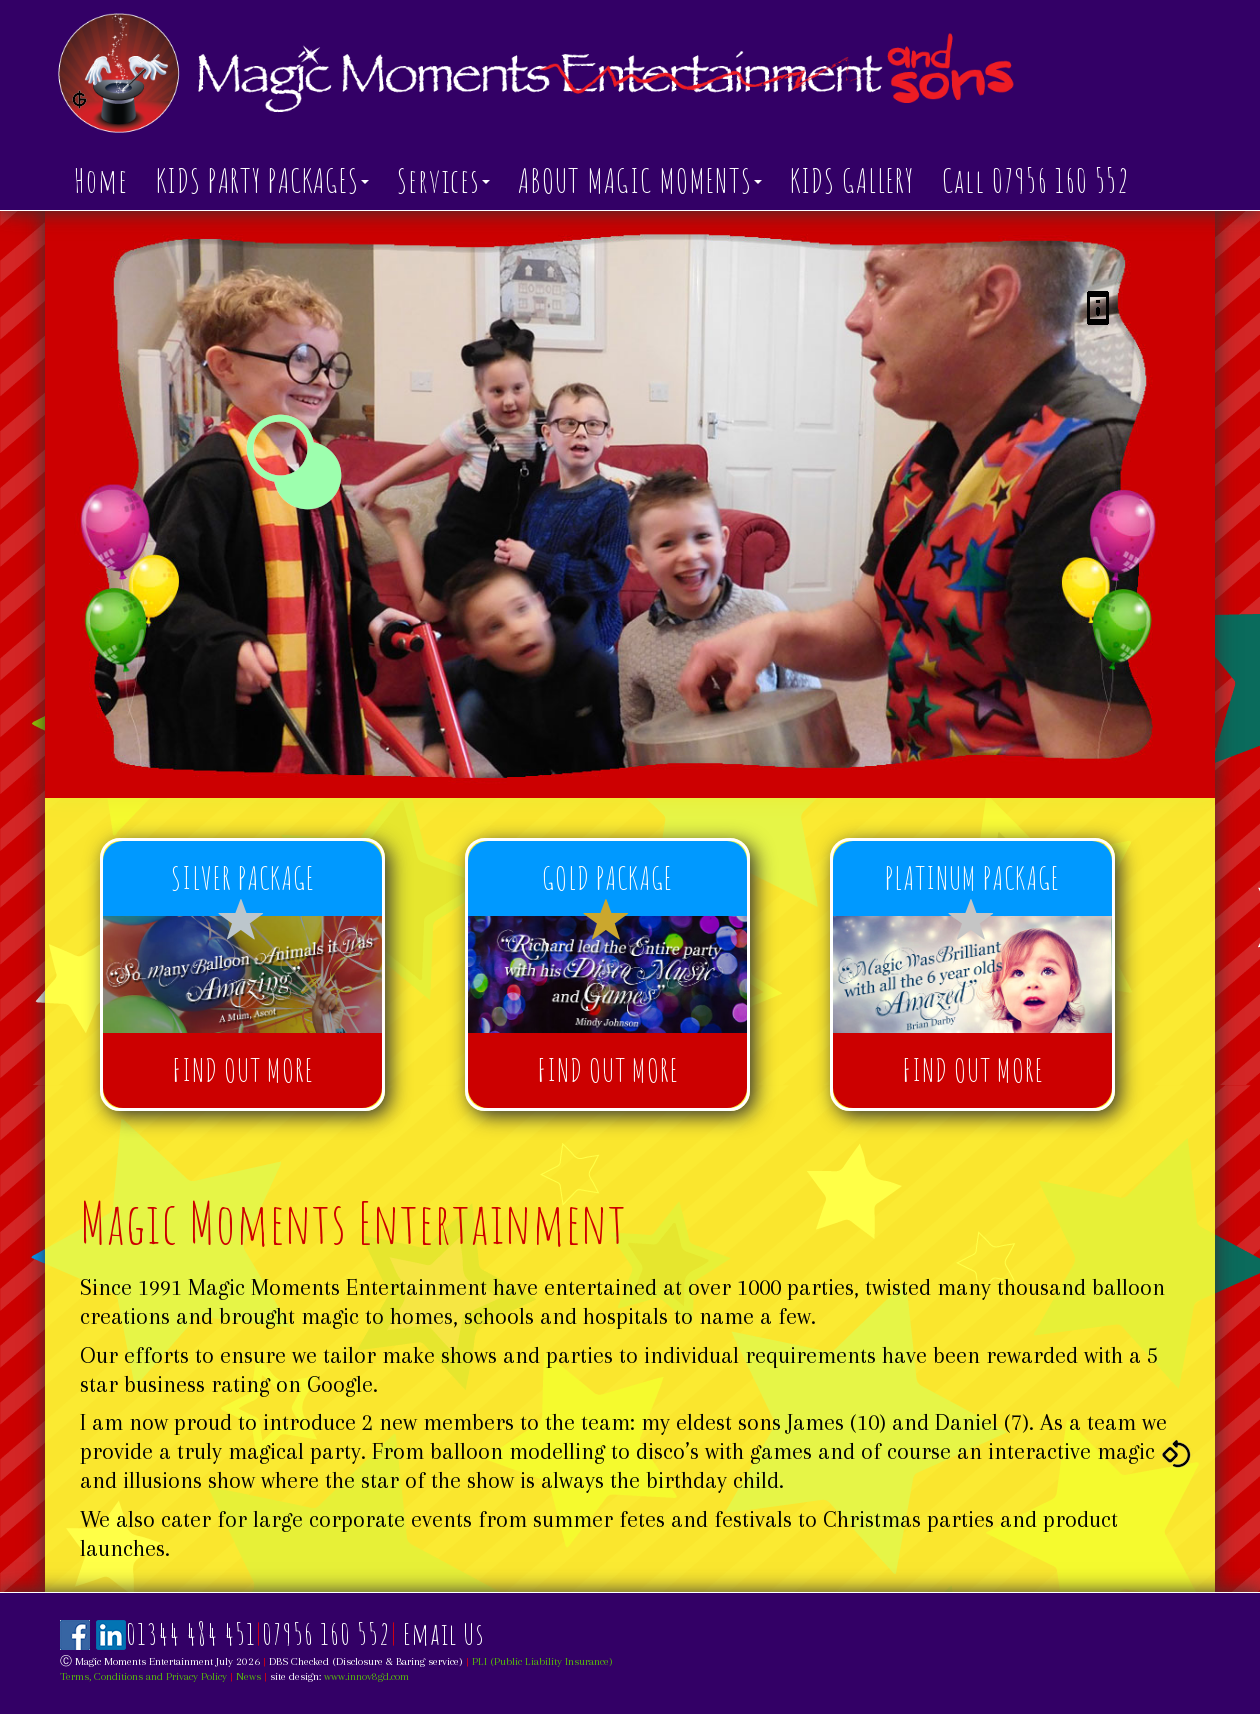 The image size is (1260, 1714). What do you see at coordinates (79, 99) in the screenshot?
I see `indicates paraguayan guaraní currency` at bounding box center [79, 99].